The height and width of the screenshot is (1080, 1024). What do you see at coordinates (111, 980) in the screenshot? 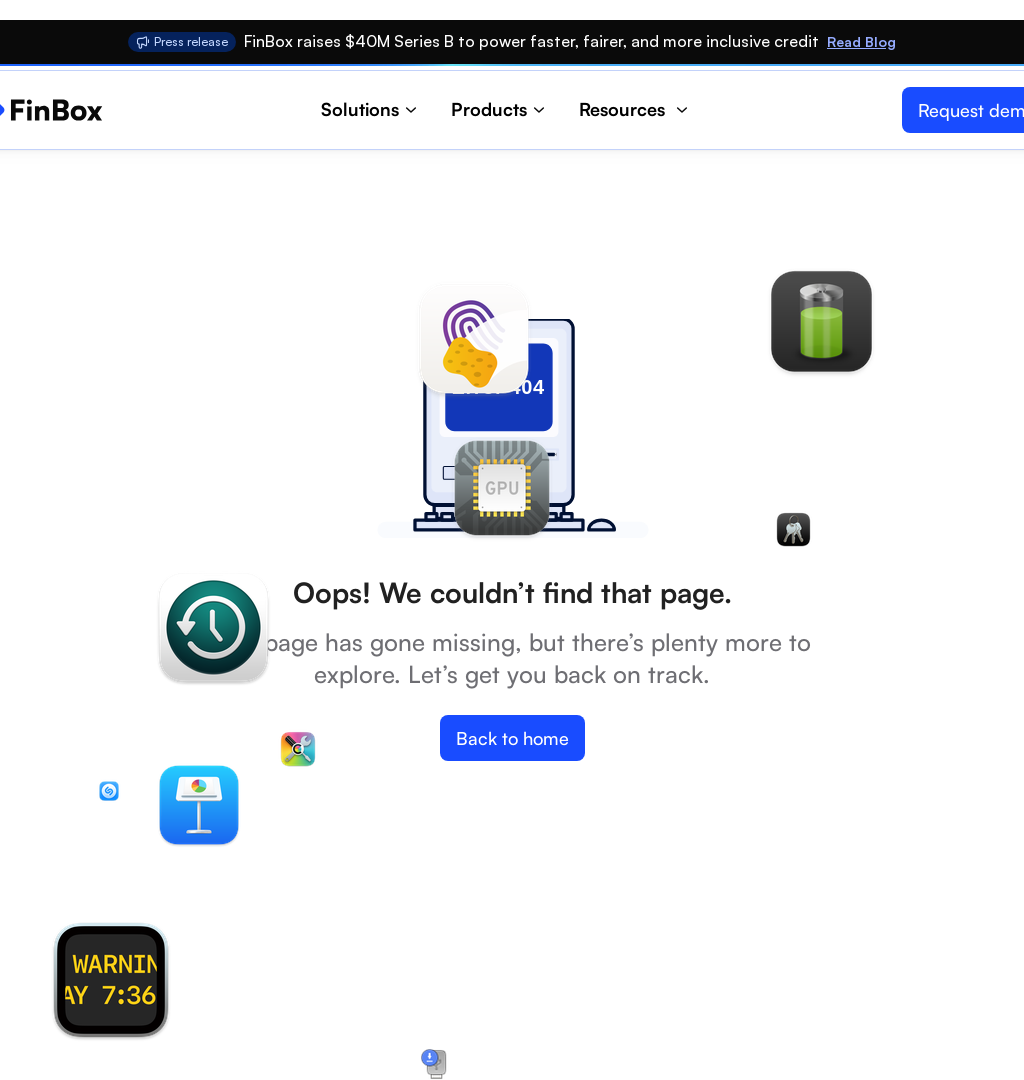
I see `open the console app to view system logs` at bounding box center [111, 980].